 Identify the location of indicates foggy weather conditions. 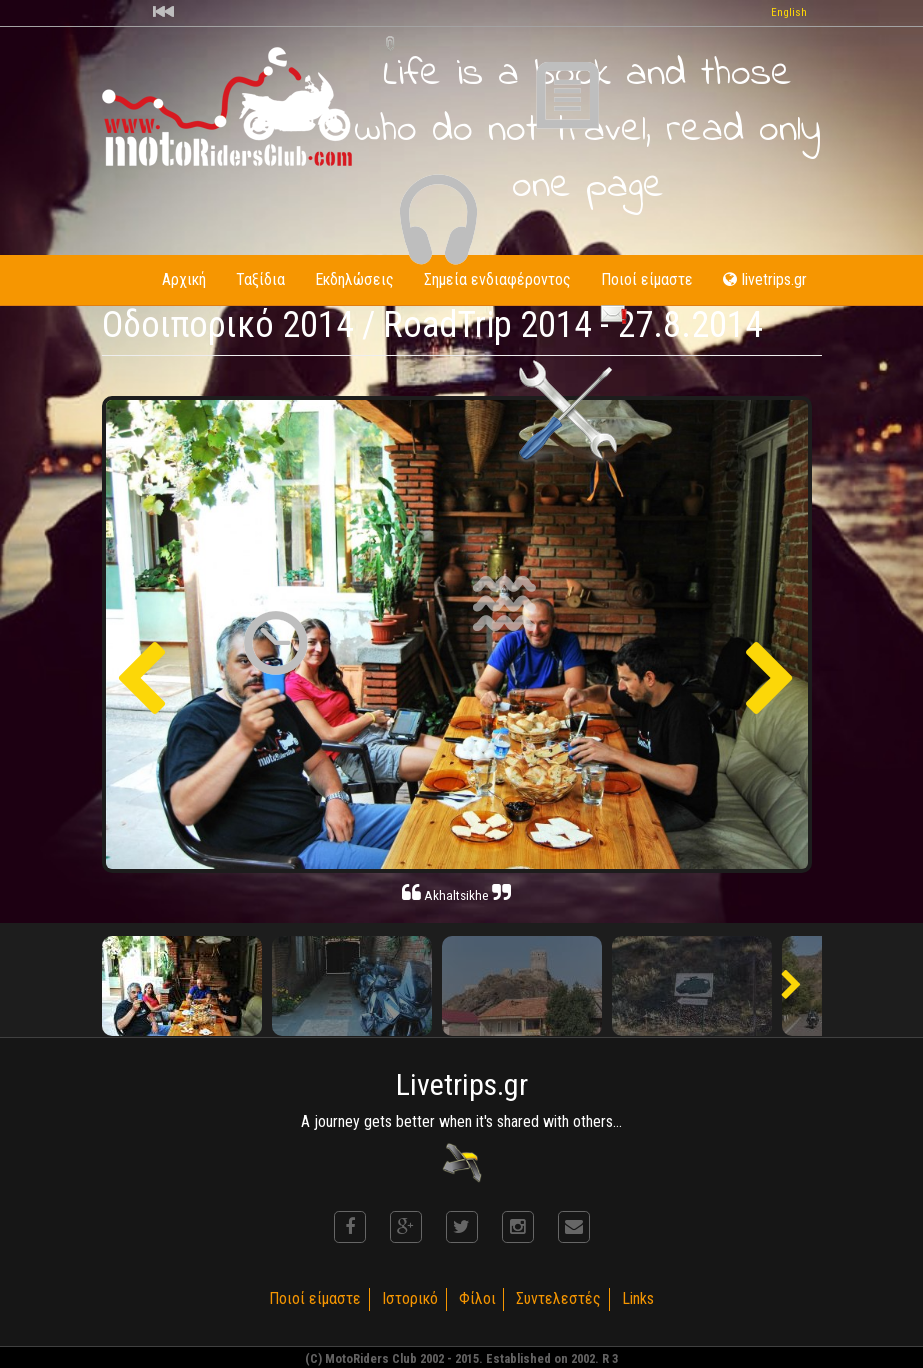
(504, 603).